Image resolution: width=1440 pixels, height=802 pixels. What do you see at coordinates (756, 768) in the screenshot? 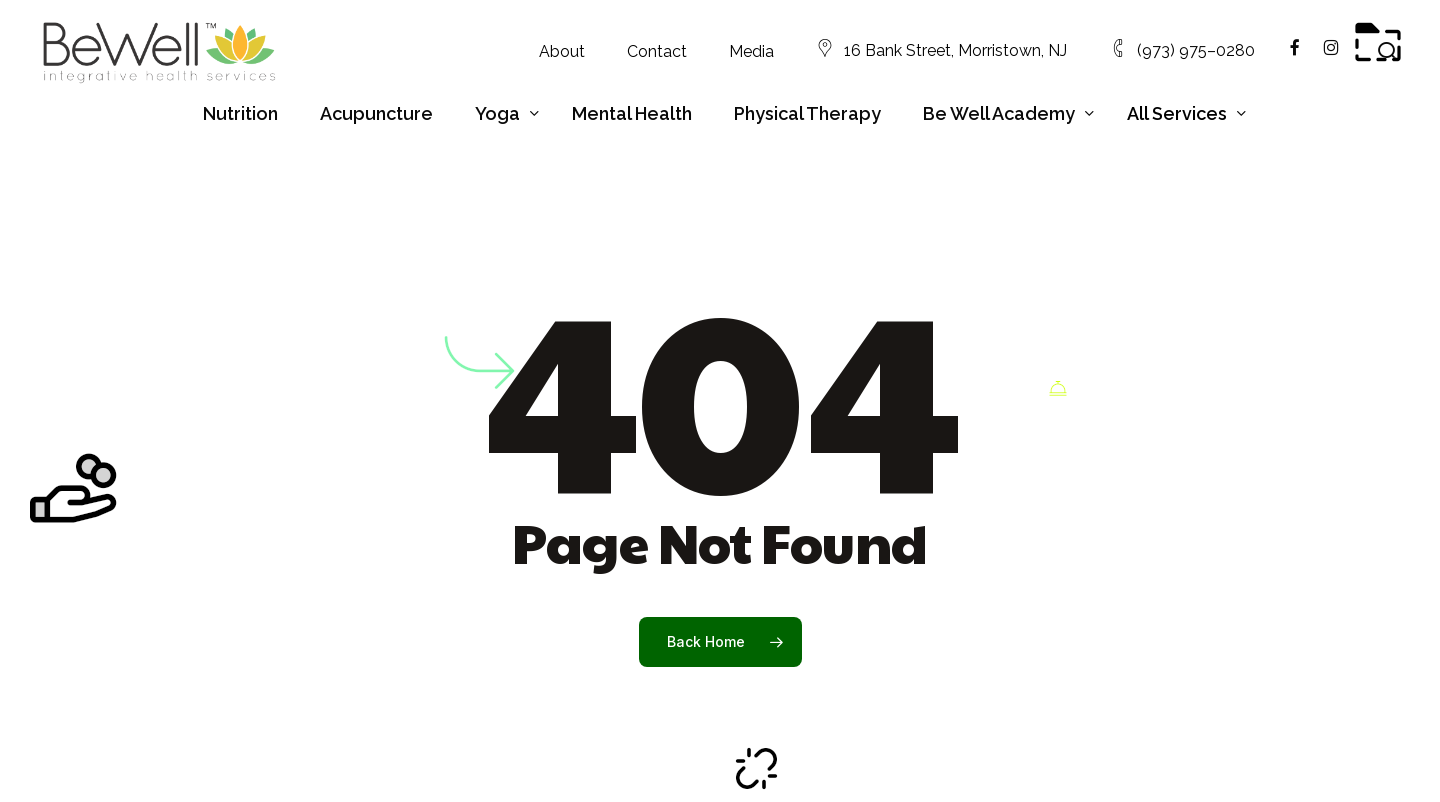
I see `remove or break a link connection` at bounding box center [756, 768].